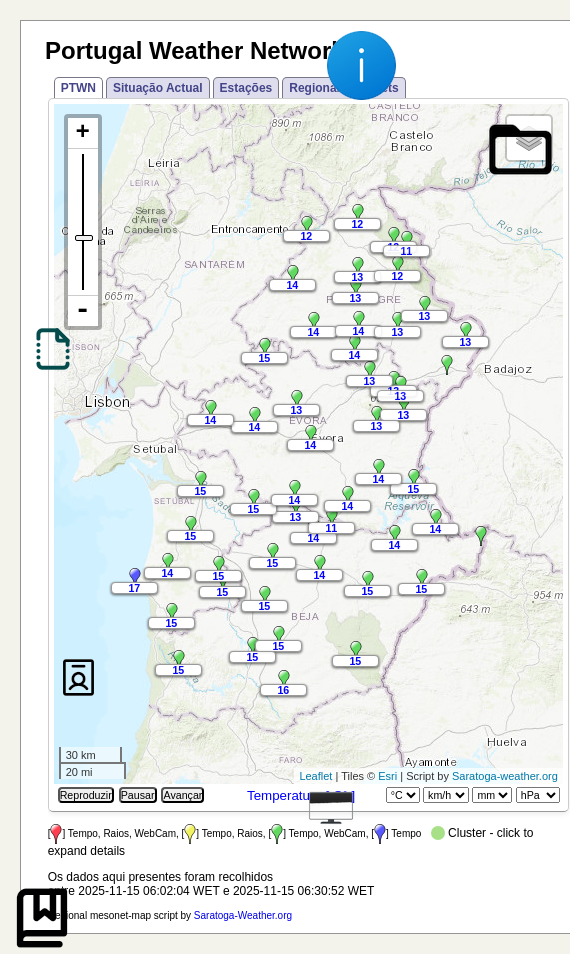  I want to click on indicates a corrupted or damaged file, so click(53, 349).